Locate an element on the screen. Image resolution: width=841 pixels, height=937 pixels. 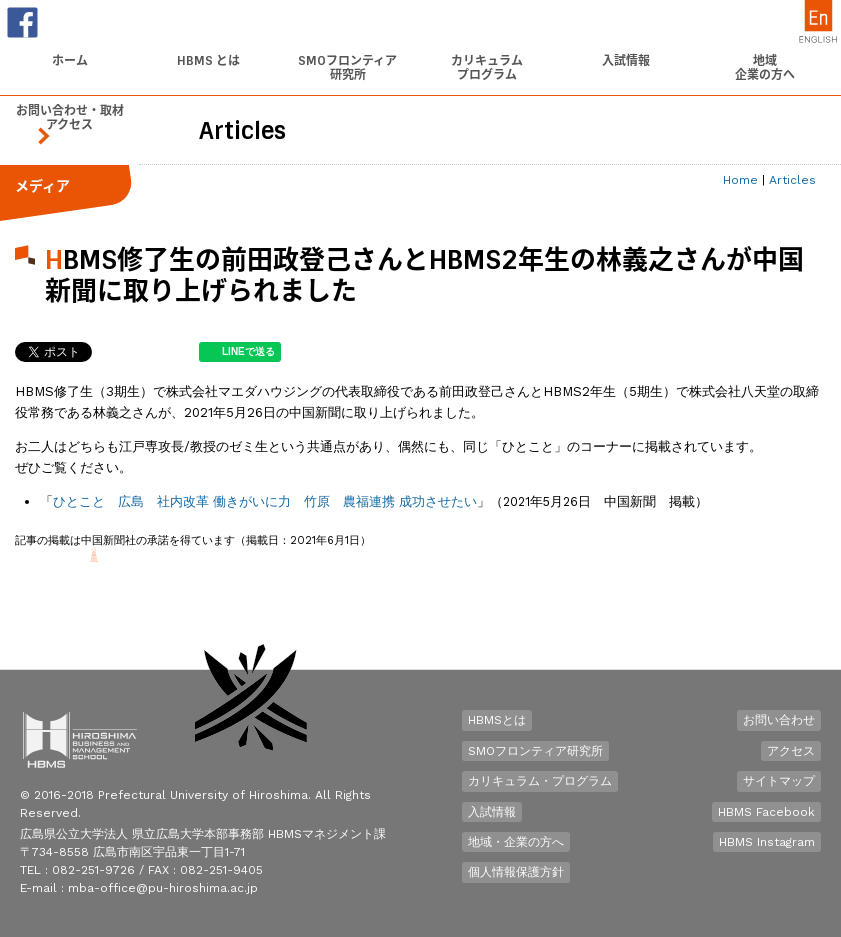
access oil drilling or extraction features is located at coordinates (94, 555).